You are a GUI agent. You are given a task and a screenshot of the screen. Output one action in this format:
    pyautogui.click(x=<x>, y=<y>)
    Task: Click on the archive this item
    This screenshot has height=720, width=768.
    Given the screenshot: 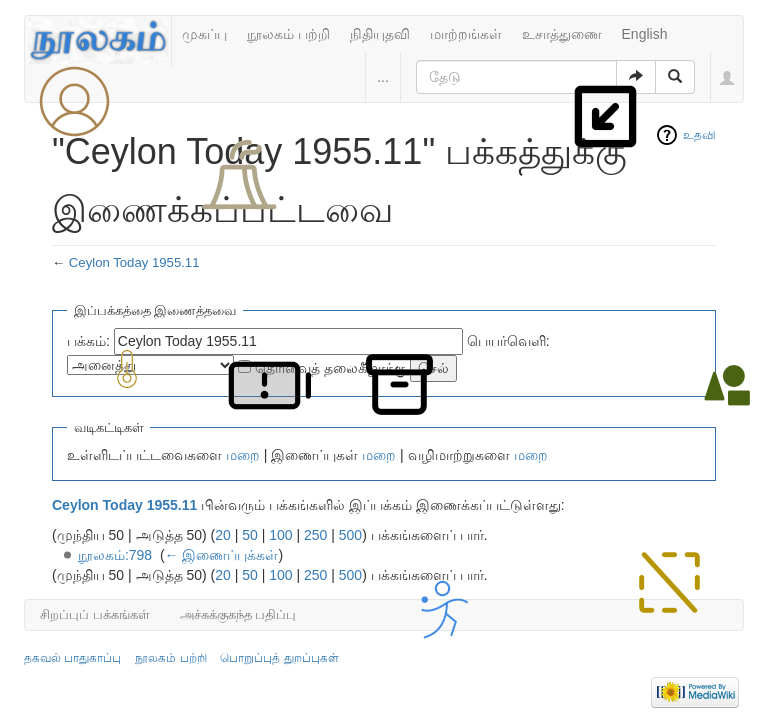 What is the action you would take?
    pyautogui.click(x=399, y=384)
    